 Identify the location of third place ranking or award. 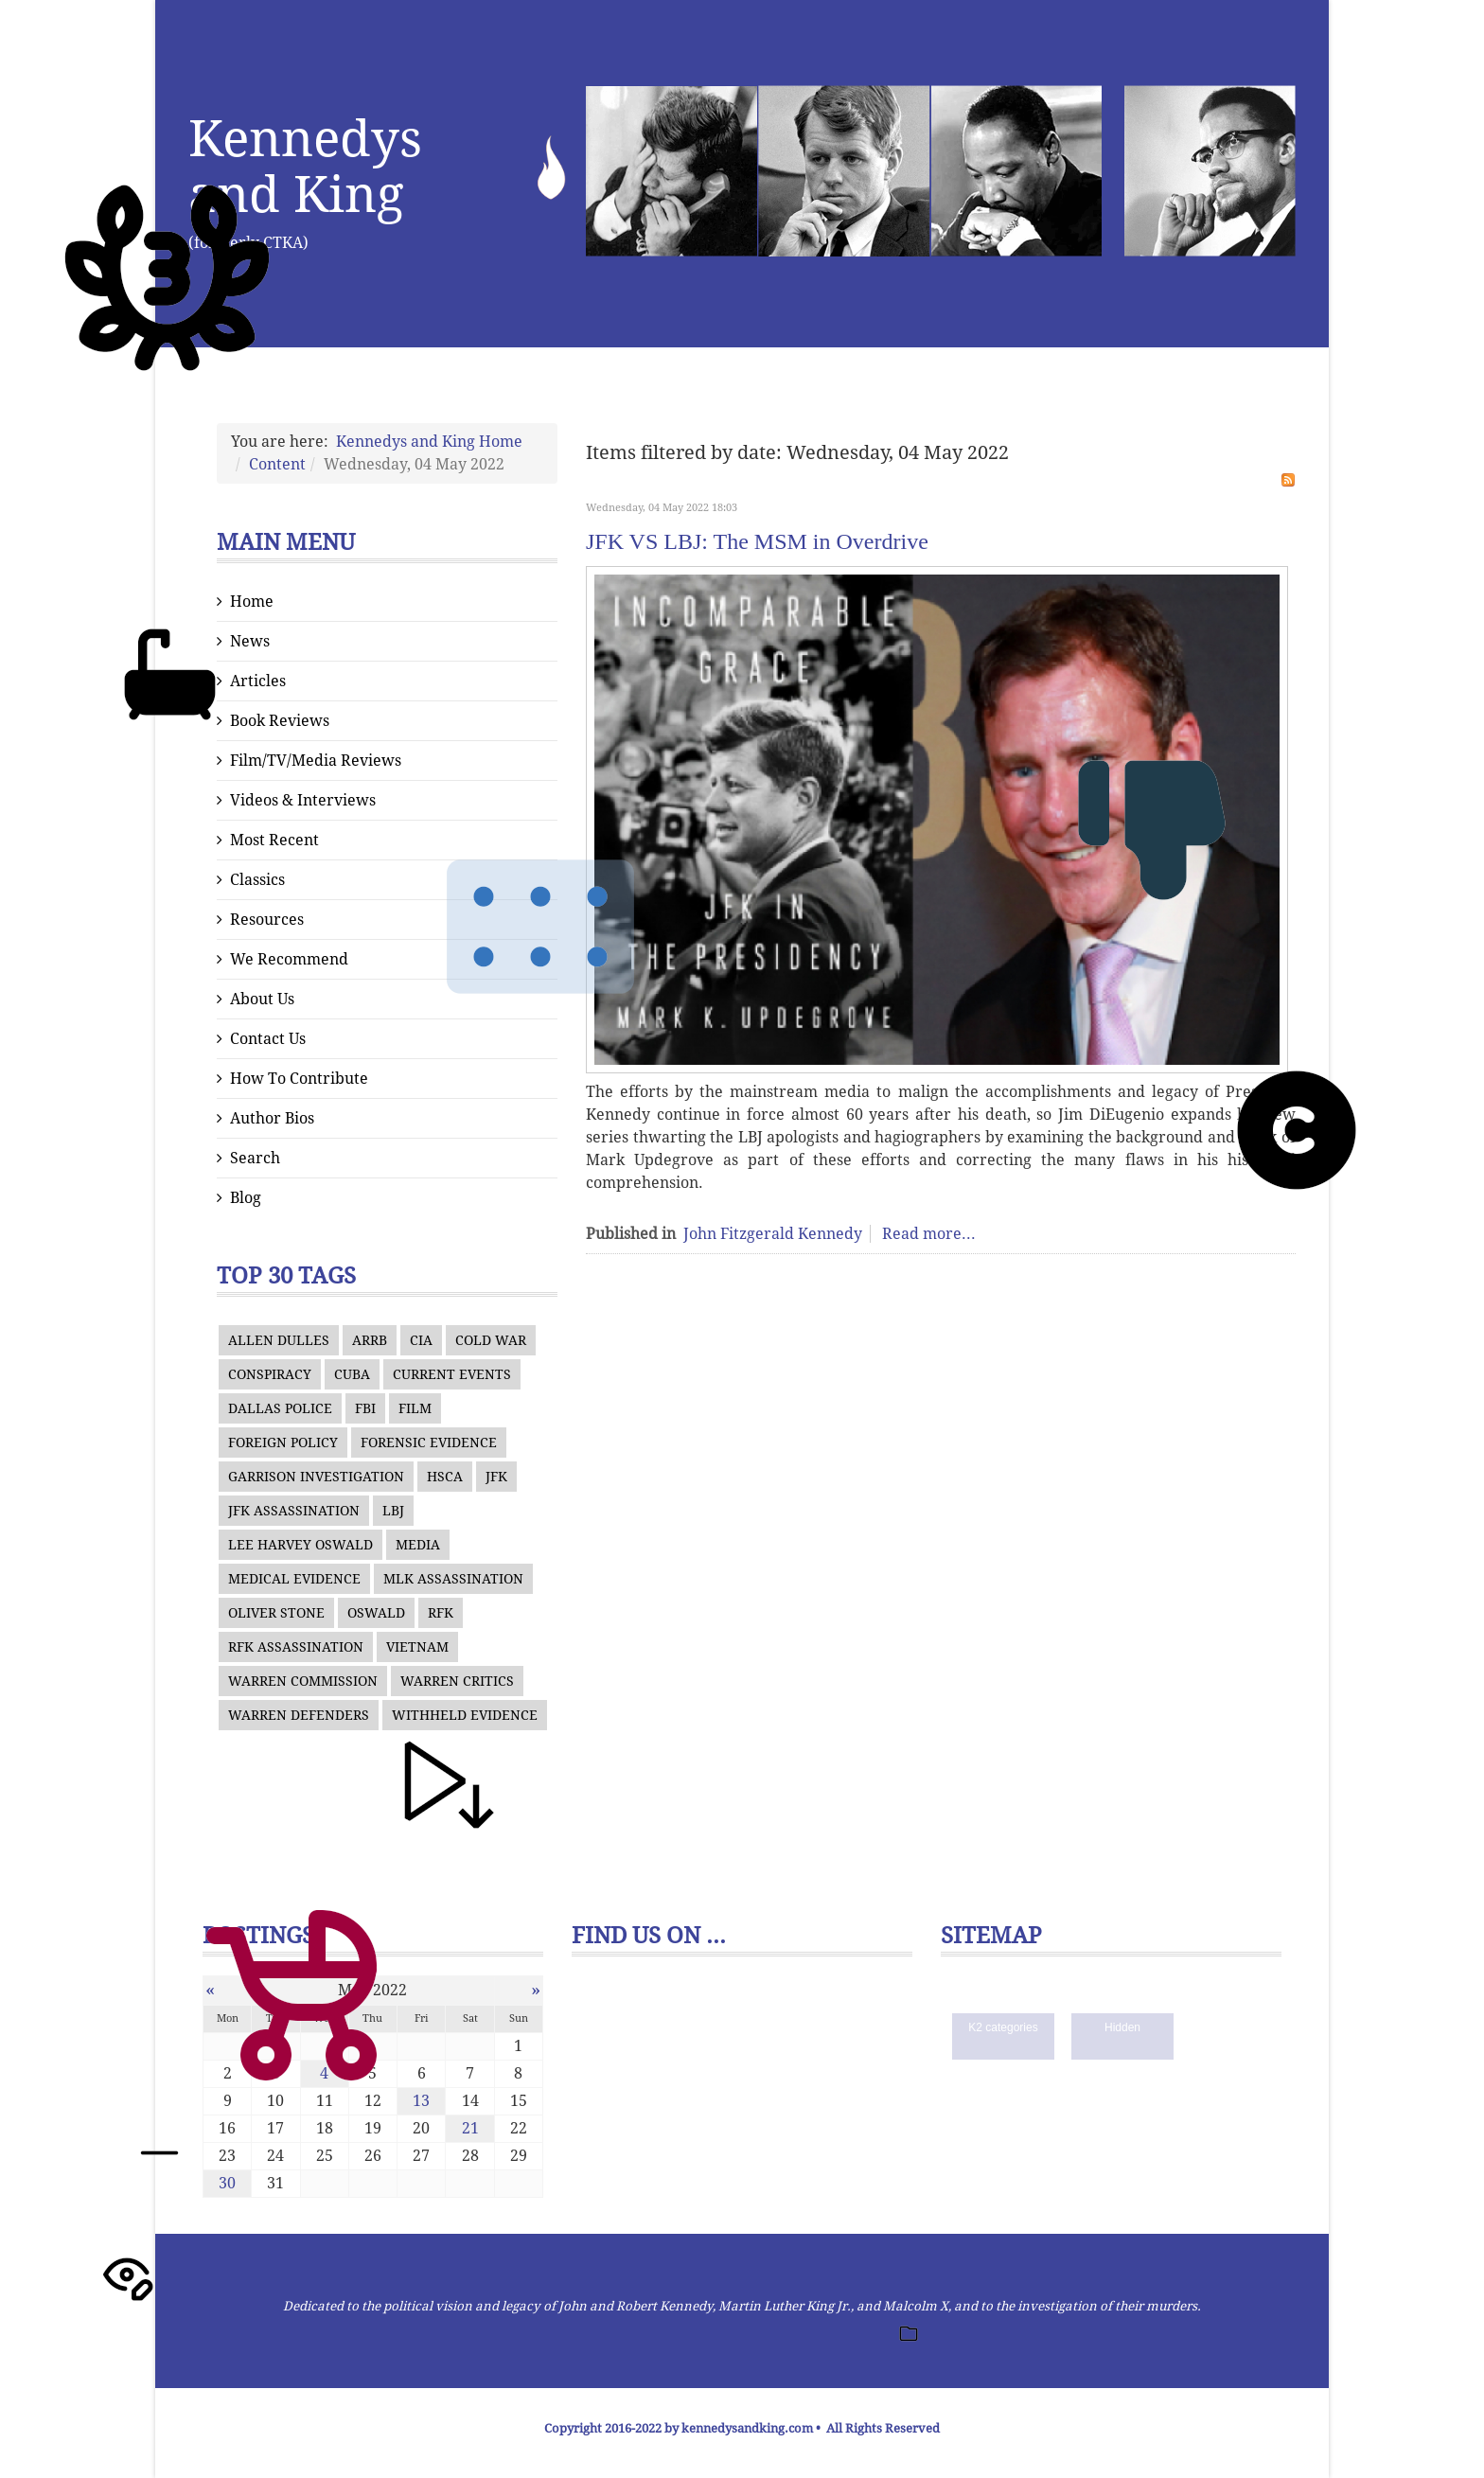
(167, 277).